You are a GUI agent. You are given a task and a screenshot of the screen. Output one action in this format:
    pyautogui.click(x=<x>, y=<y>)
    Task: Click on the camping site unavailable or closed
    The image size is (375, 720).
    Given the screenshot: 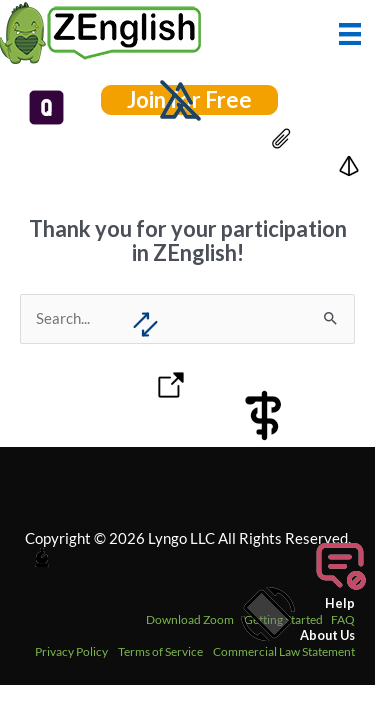 What is the action you would take?
    pyautogui.click(x=180, y=100)
    